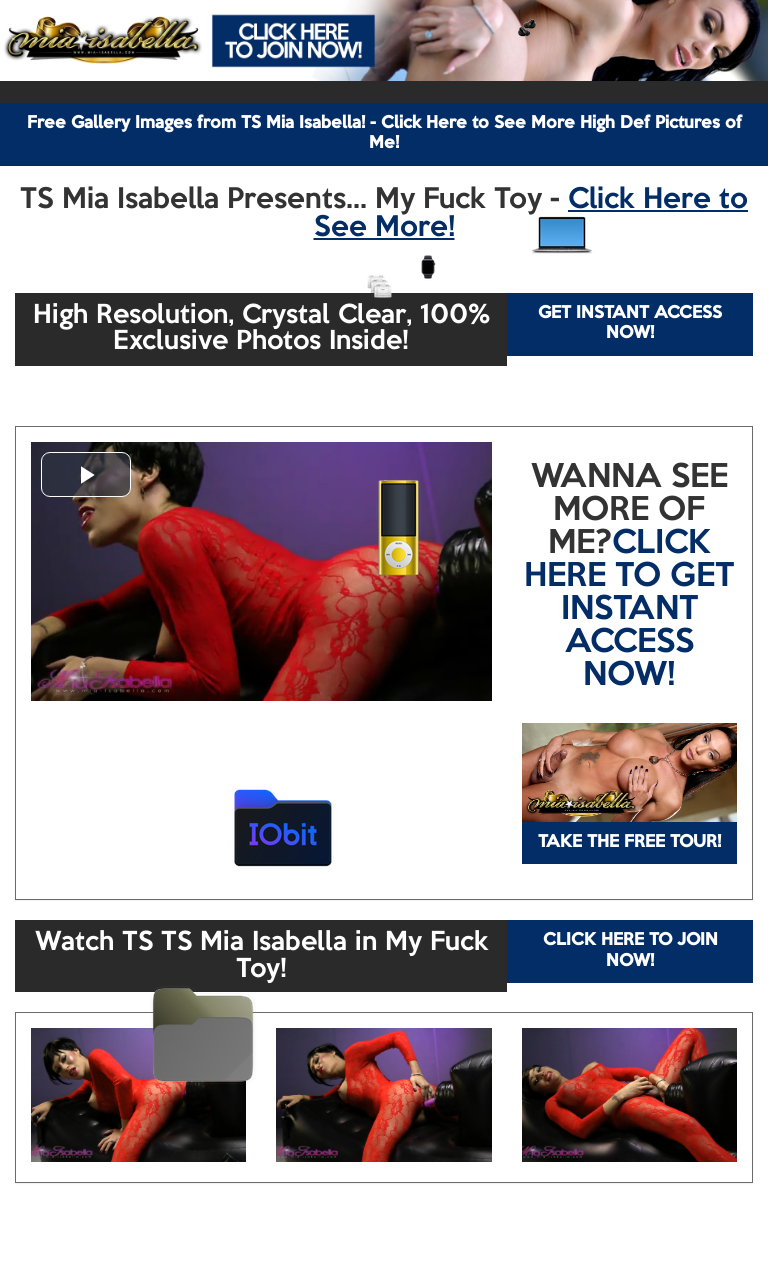  Describe the element at coordinates (379, 286) in the screenshot. I see `access shared printer pool or network printers` at that location.